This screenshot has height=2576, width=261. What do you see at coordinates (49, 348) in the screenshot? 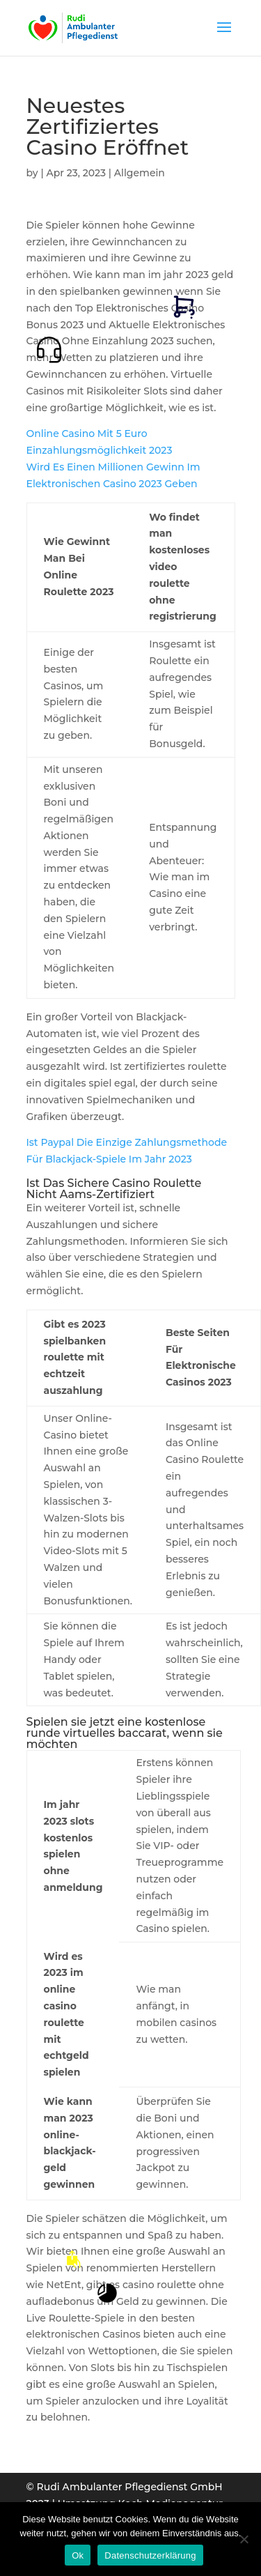
I see `contact customer support` at bounding box center [49, 348].